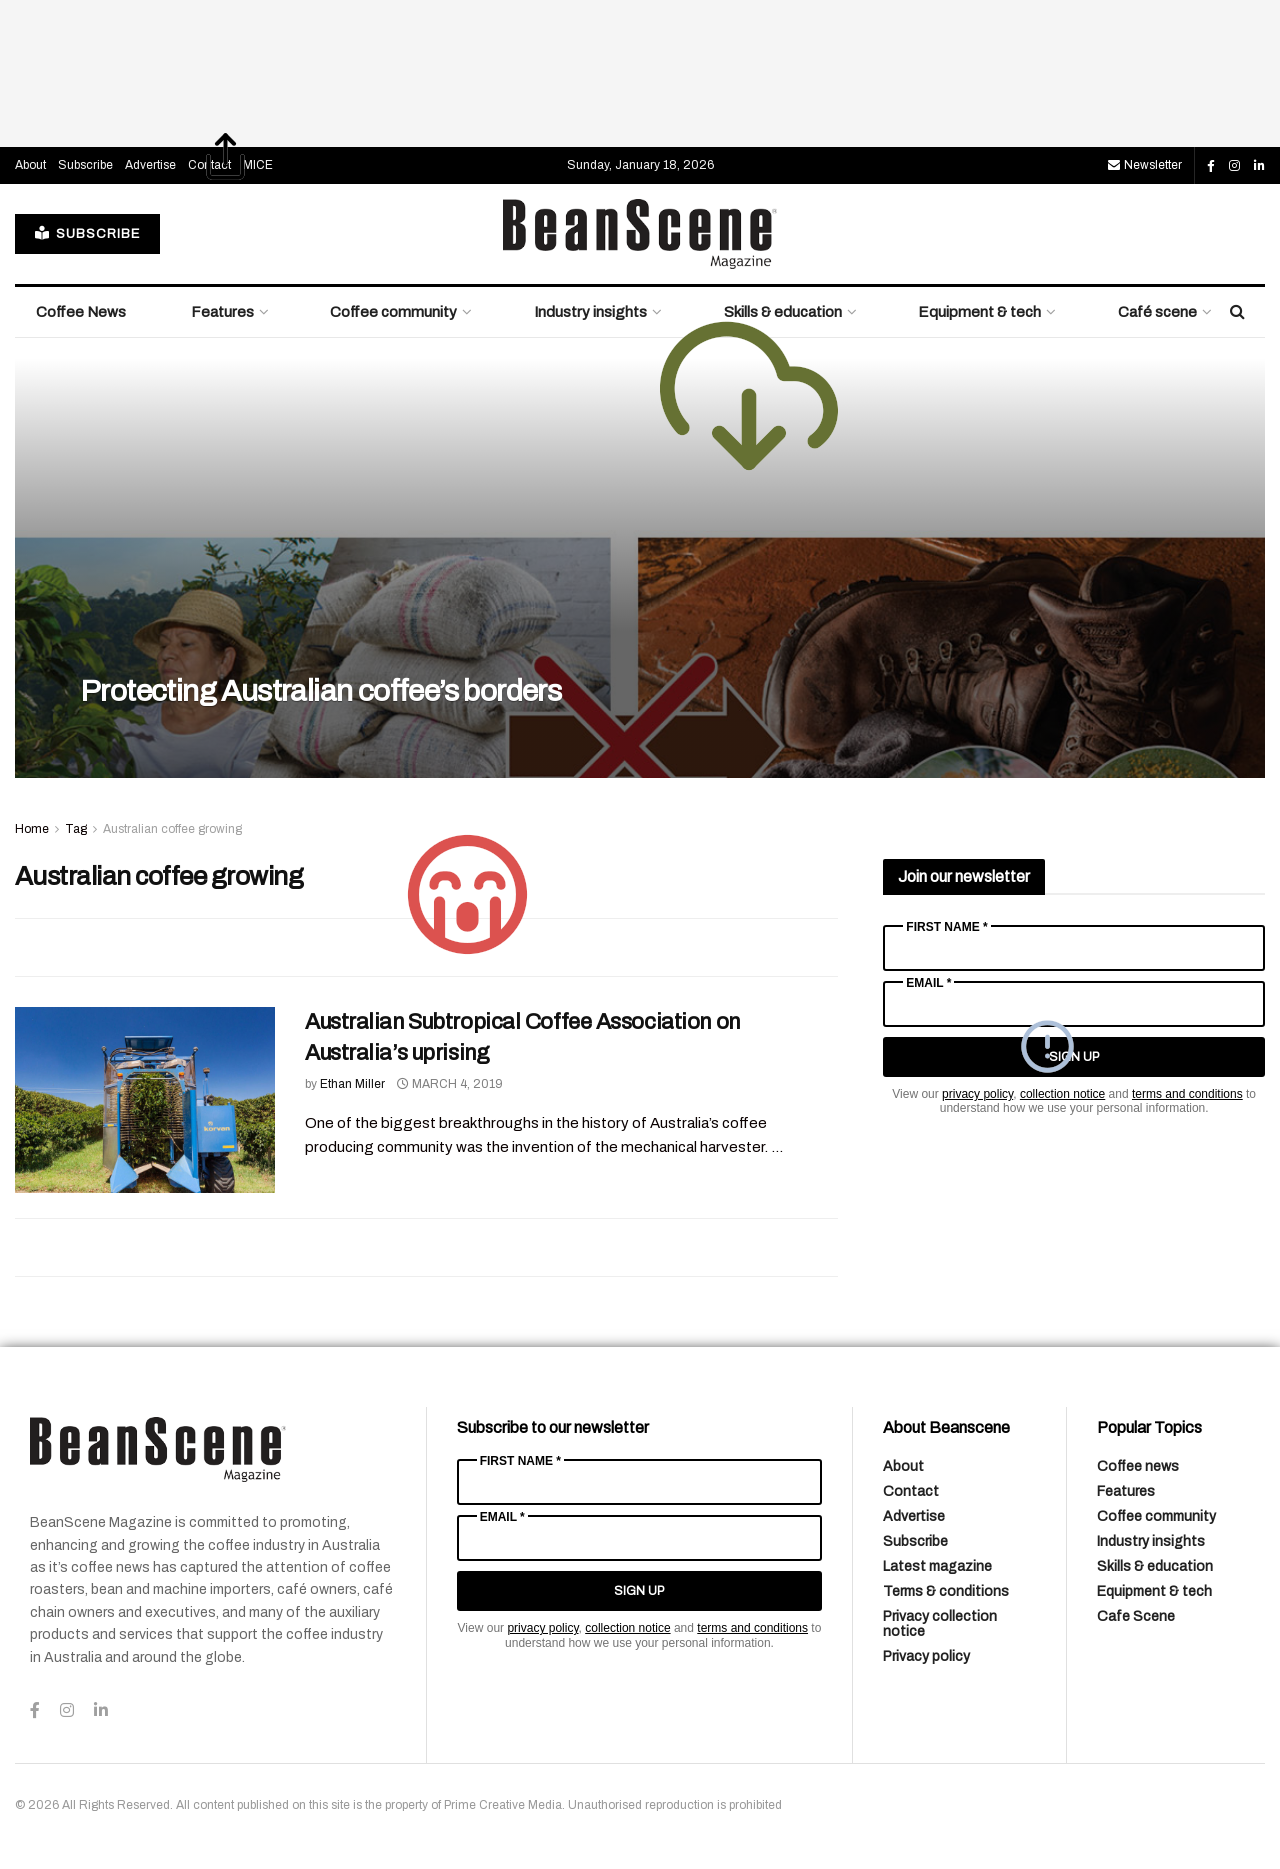  What do you see at coordinates (225, 156) in the screenshot?
I see `share content to another app or platform` at bounding box center [225, 156].